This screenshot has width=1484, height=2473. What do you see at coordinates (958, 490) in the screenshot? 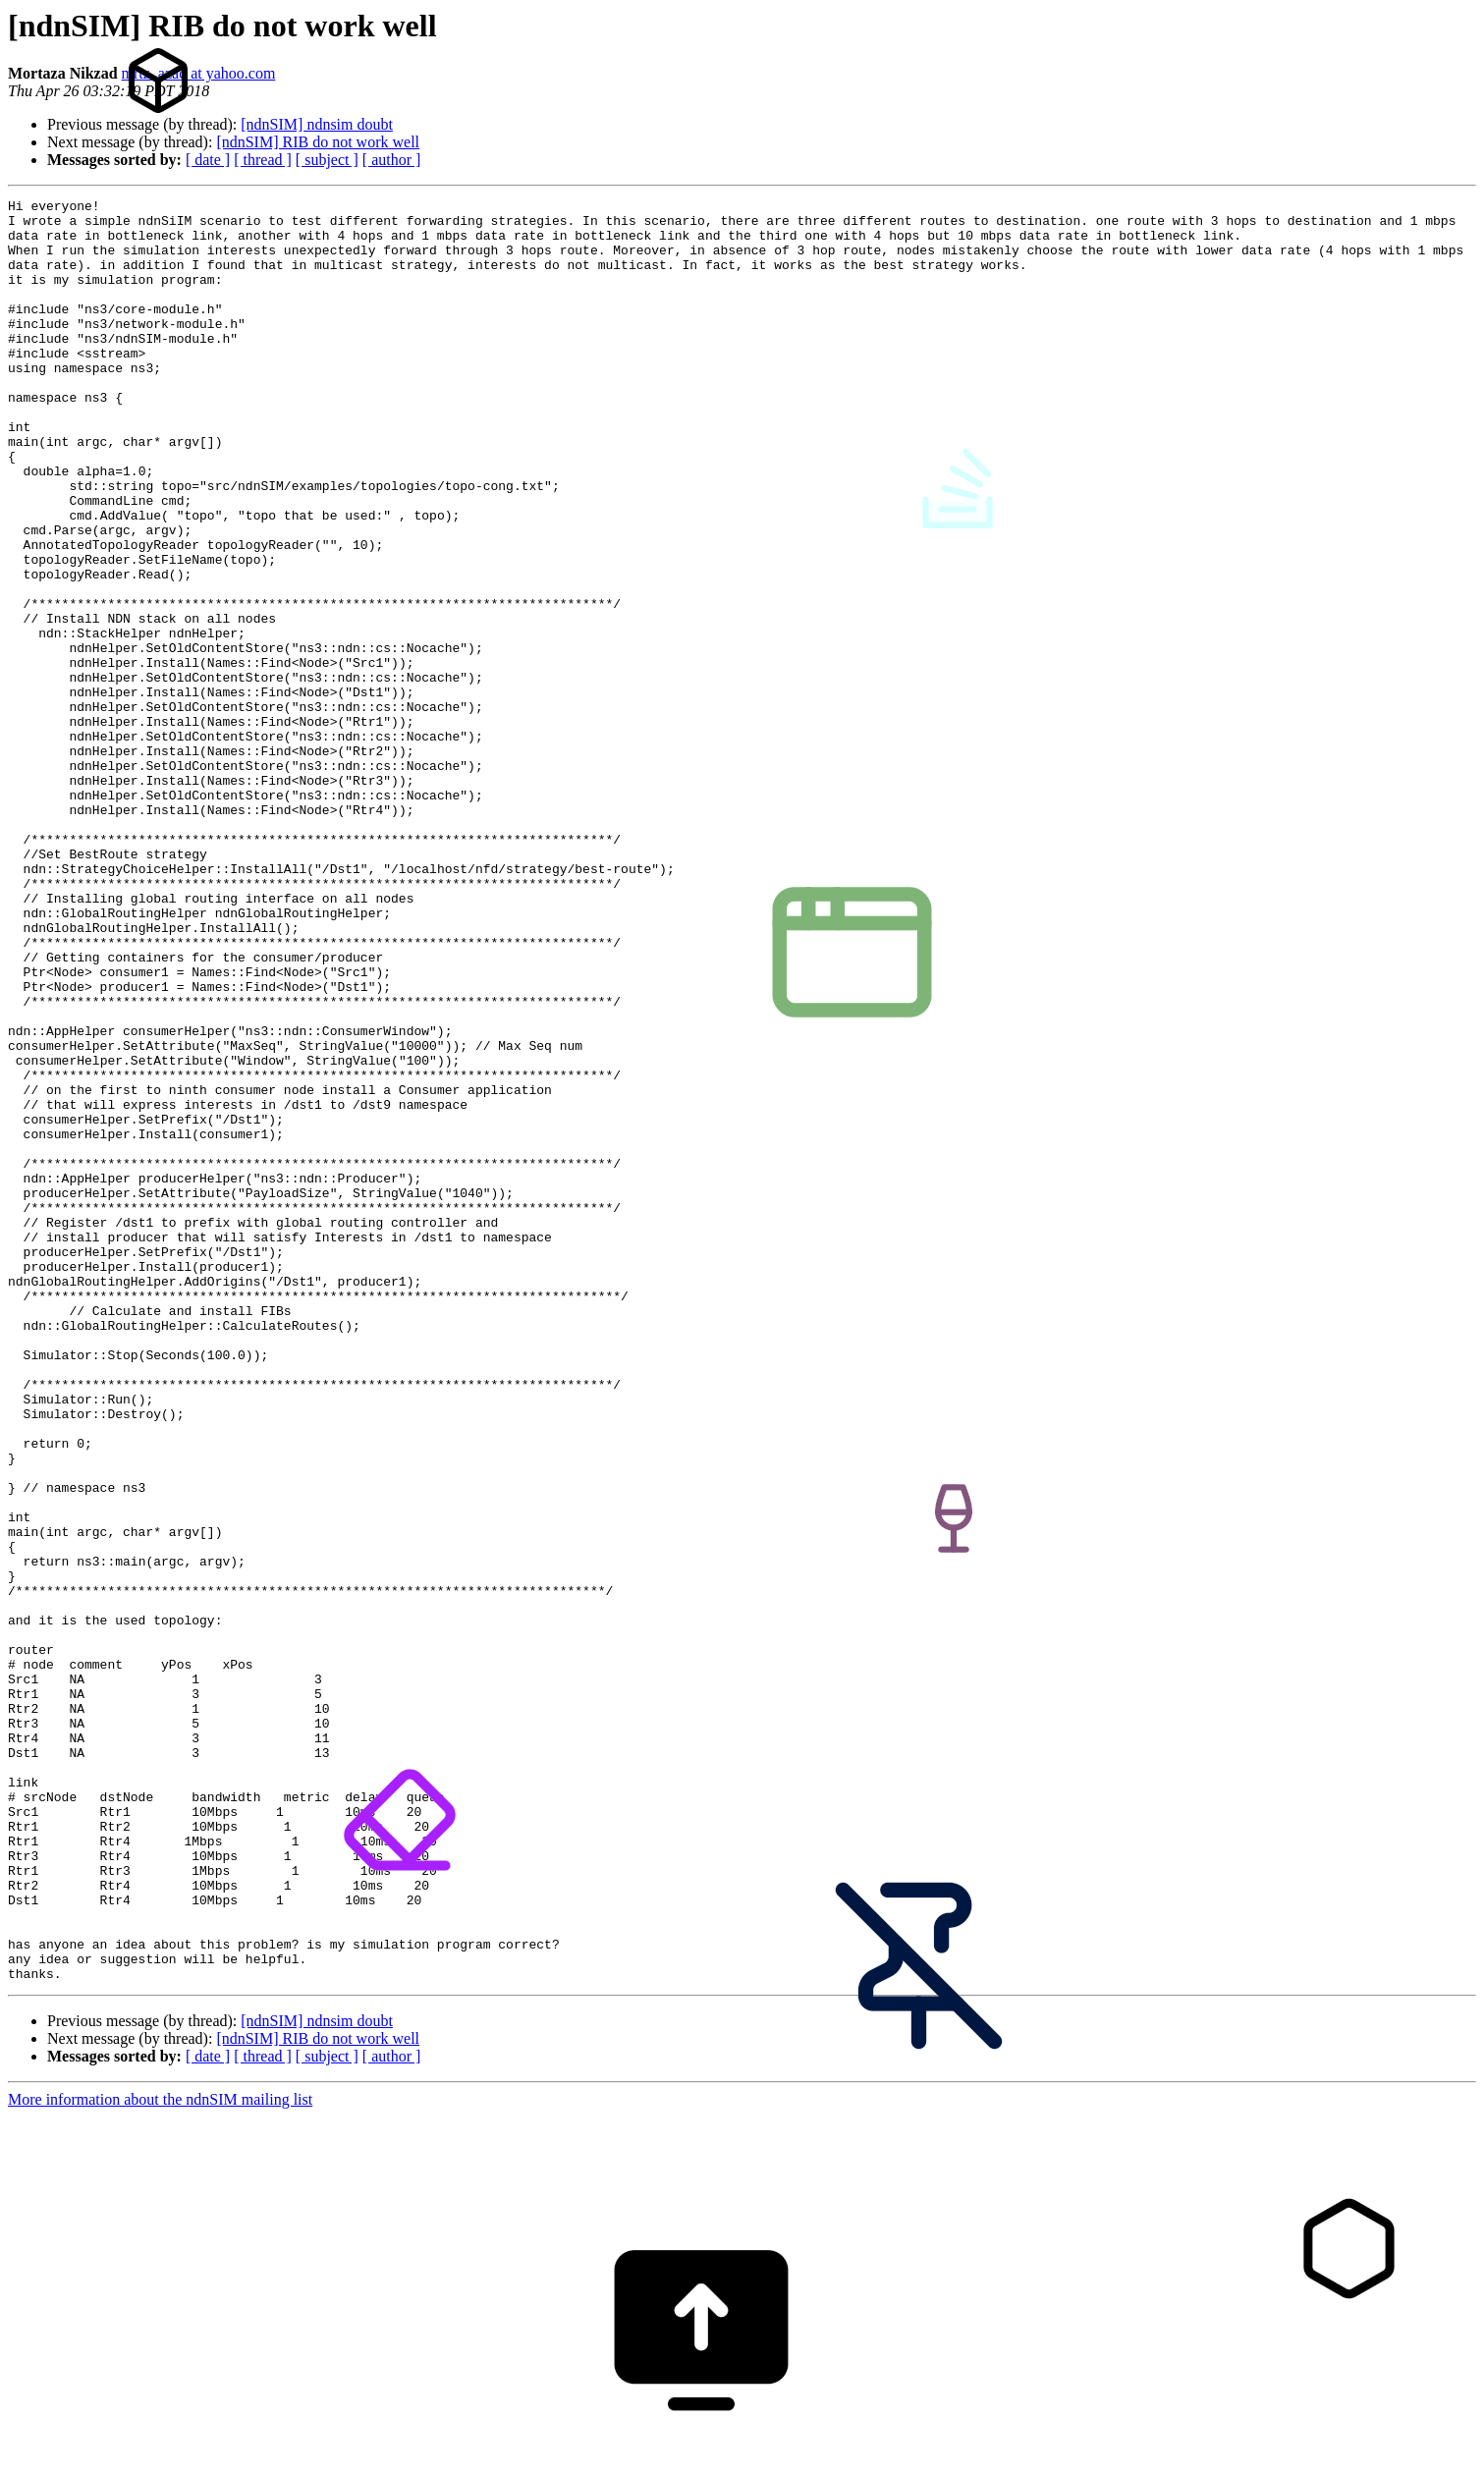
I see `link to stack overflow developer community` at bounding box center [958, 490].